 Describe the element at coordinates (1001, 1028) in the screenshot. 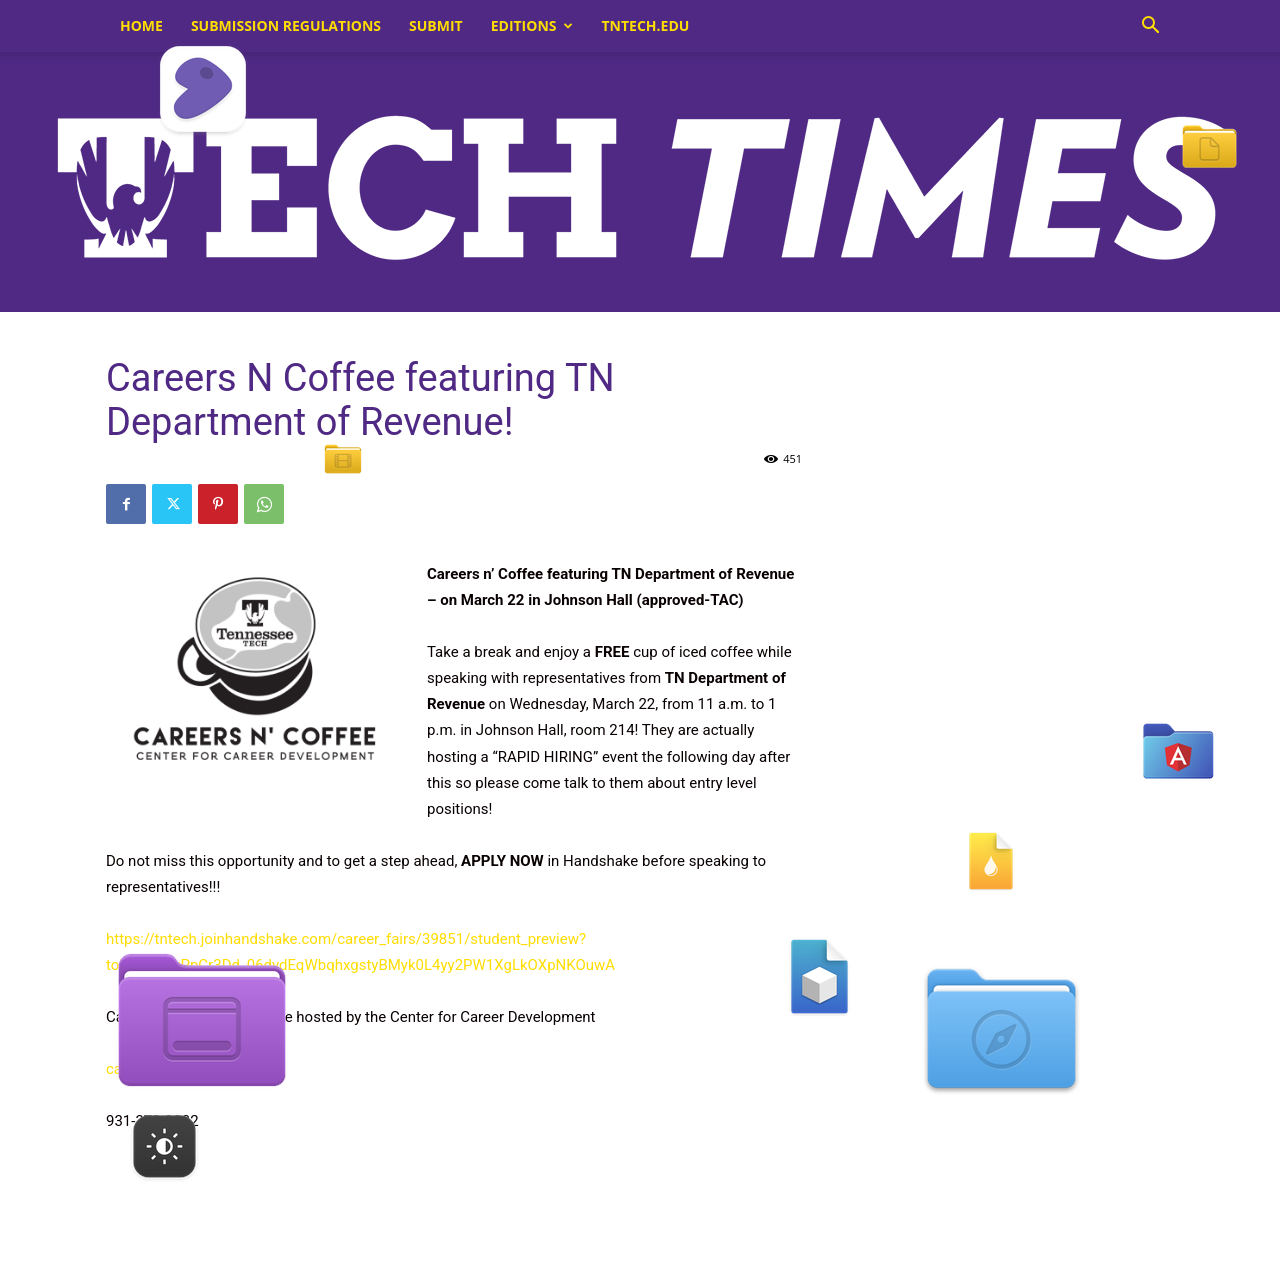

I see `open web browser bookmarks folder` at that location.